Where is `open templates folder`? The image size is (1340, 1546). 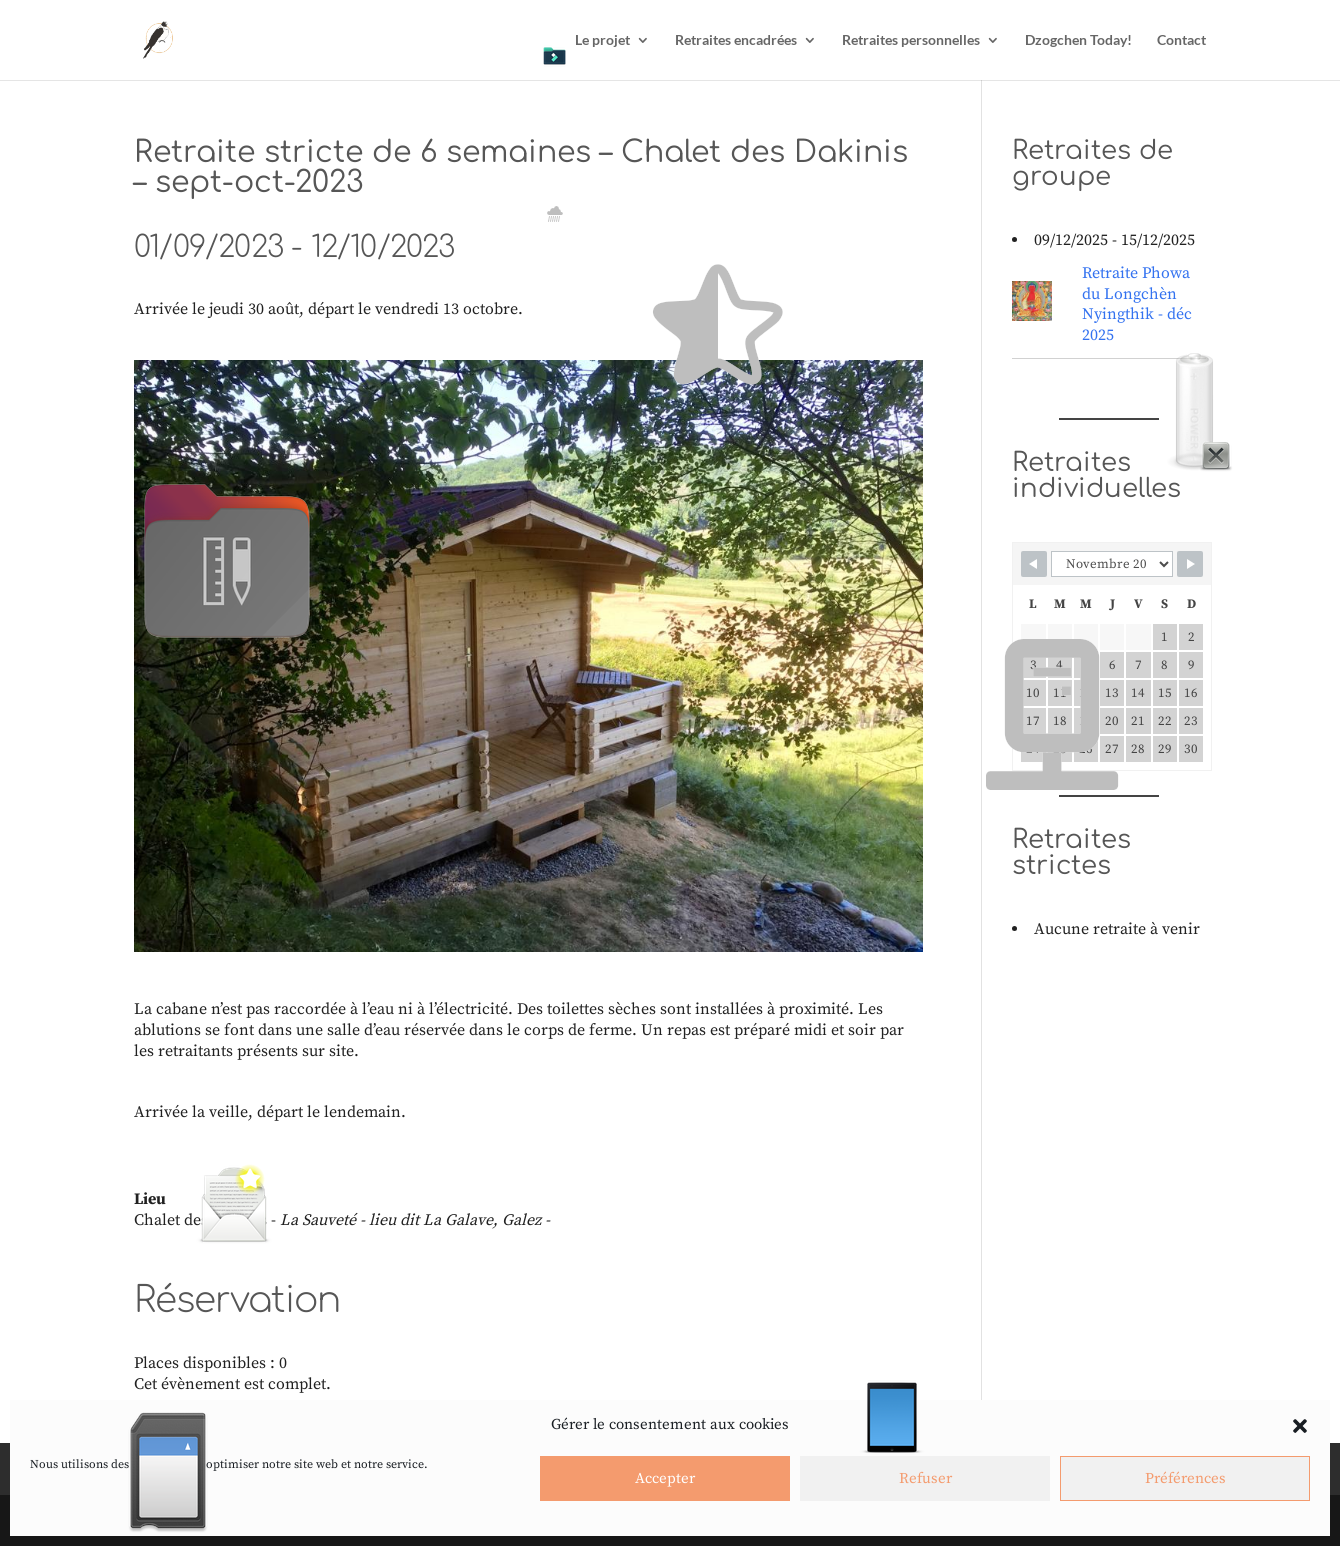
open templates folder is located at coordinates (227, 561).